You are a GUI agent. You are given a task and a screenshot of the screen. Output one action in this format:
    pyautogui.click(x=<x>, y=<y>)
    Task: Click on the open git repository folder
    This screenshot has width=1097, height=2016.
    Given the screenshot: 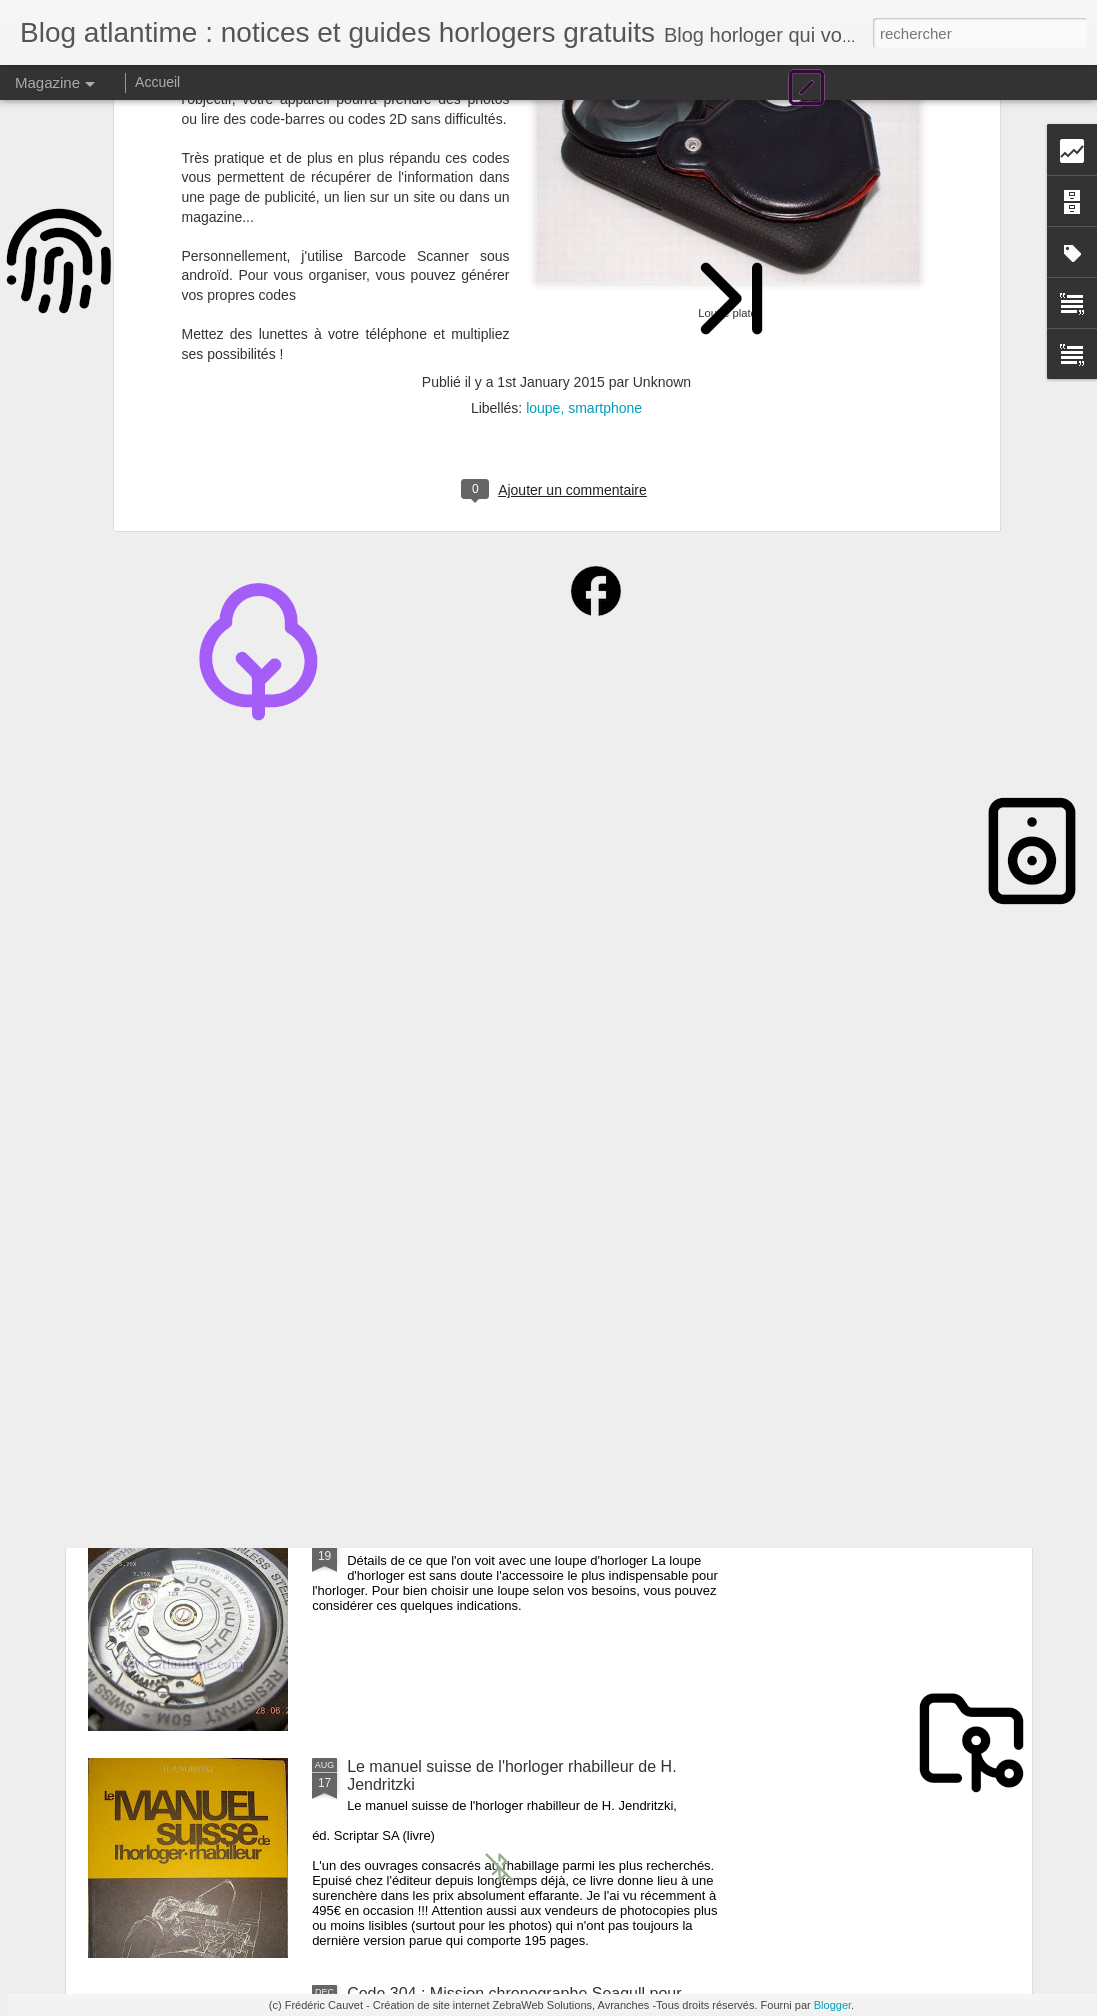 What is the action you would take?
    pyautogui.click(x=971, y=1740)
    